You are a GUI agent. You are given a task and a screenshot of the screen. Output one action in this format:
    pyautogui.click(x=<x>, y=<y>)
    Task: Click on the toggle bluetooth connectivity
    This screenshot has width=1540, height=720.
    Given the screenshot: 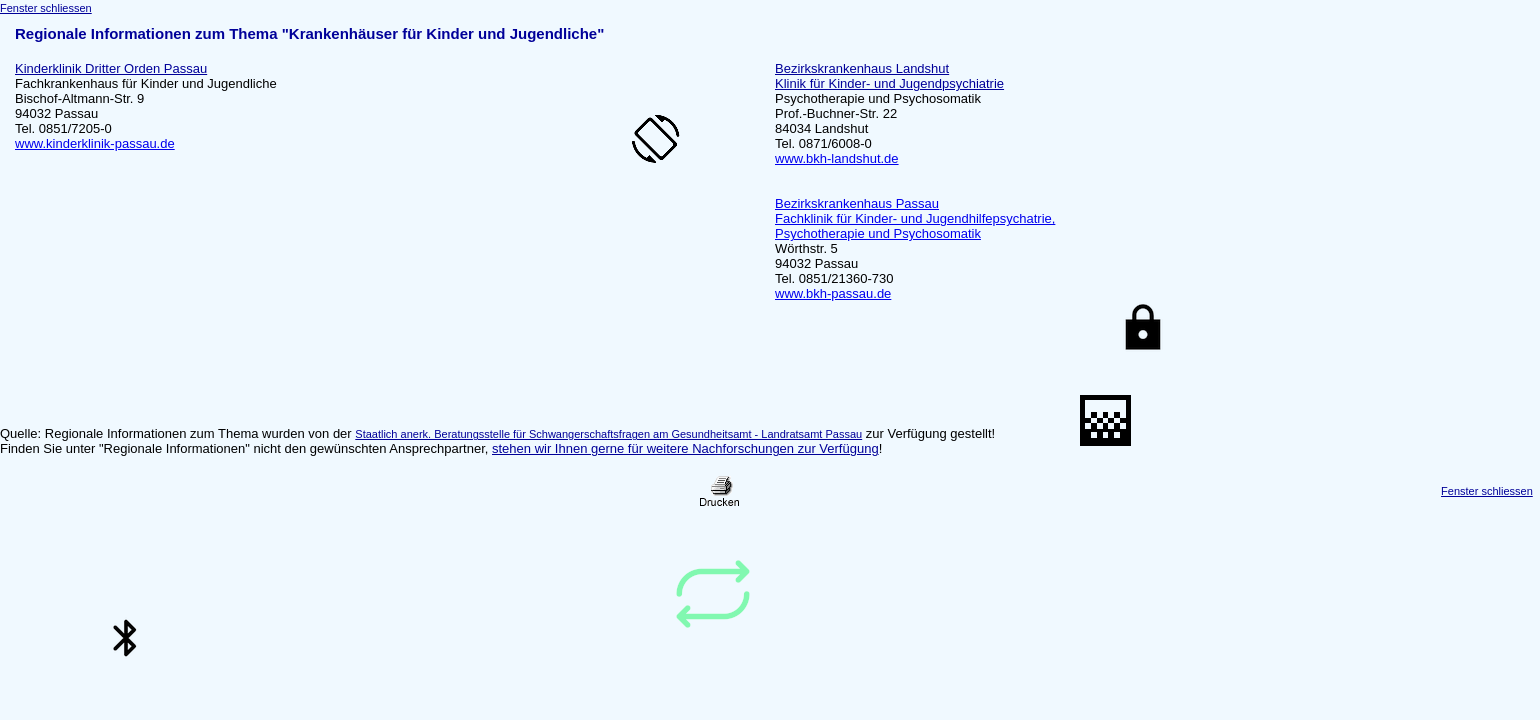 What is the action you would take?
    pyautogui.click(x=126, y=638)
    